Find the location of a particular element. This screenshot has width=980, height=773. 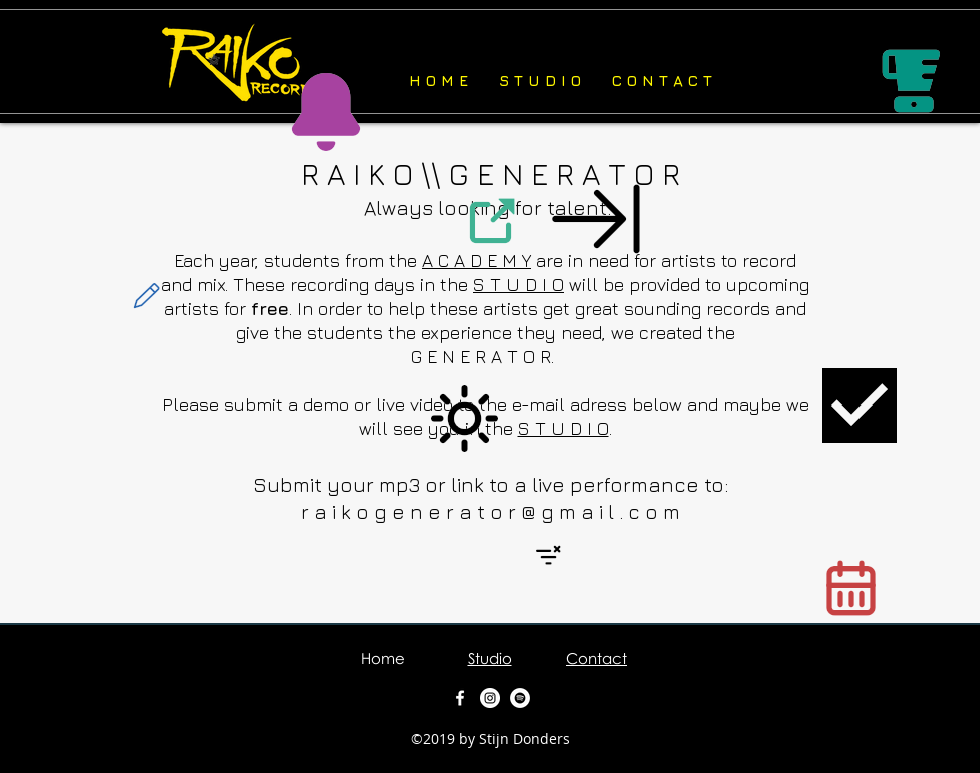

open link in a new tab or window is located at coordinates (490, 222).